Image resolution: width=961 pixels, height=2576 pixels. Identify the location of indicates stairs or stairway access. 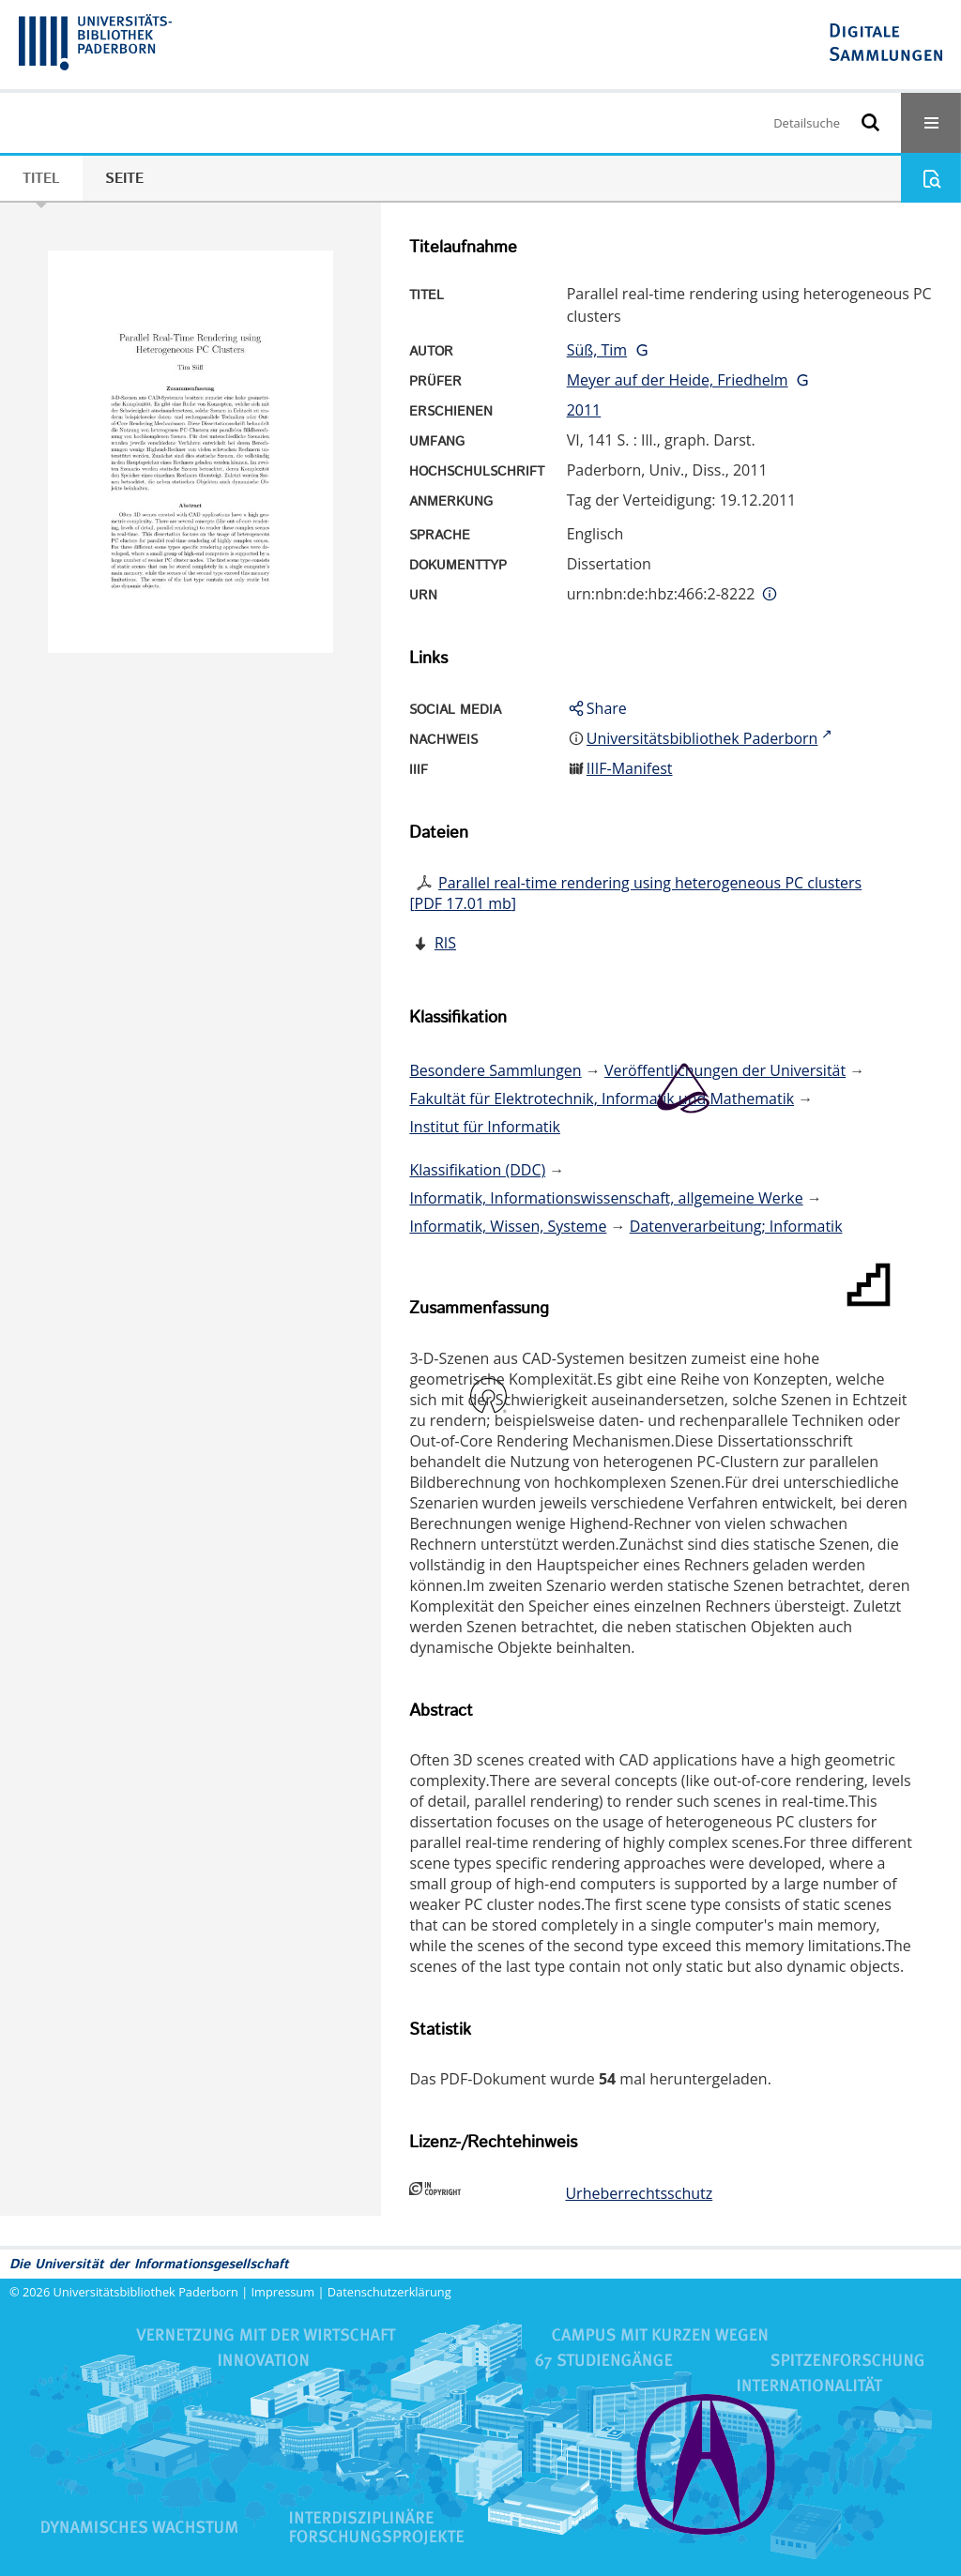
(868, 1284).